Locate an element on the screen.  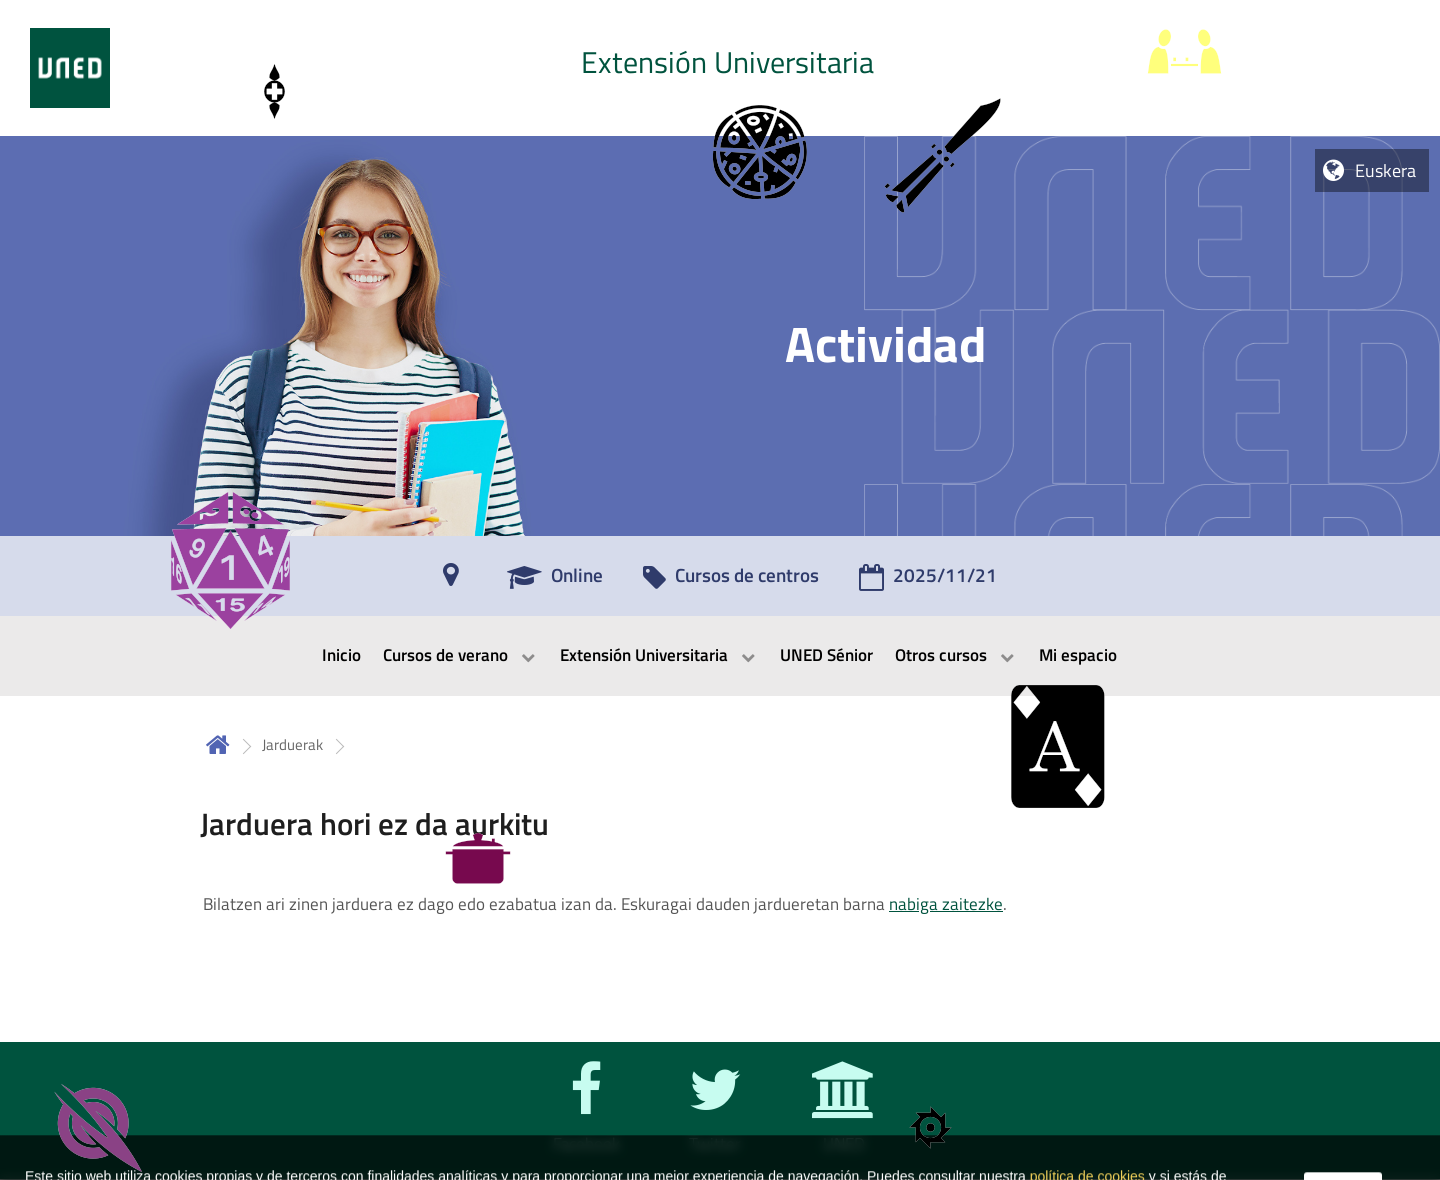
select butterfly knife weapon or tool is located at coordinates (942, 155).